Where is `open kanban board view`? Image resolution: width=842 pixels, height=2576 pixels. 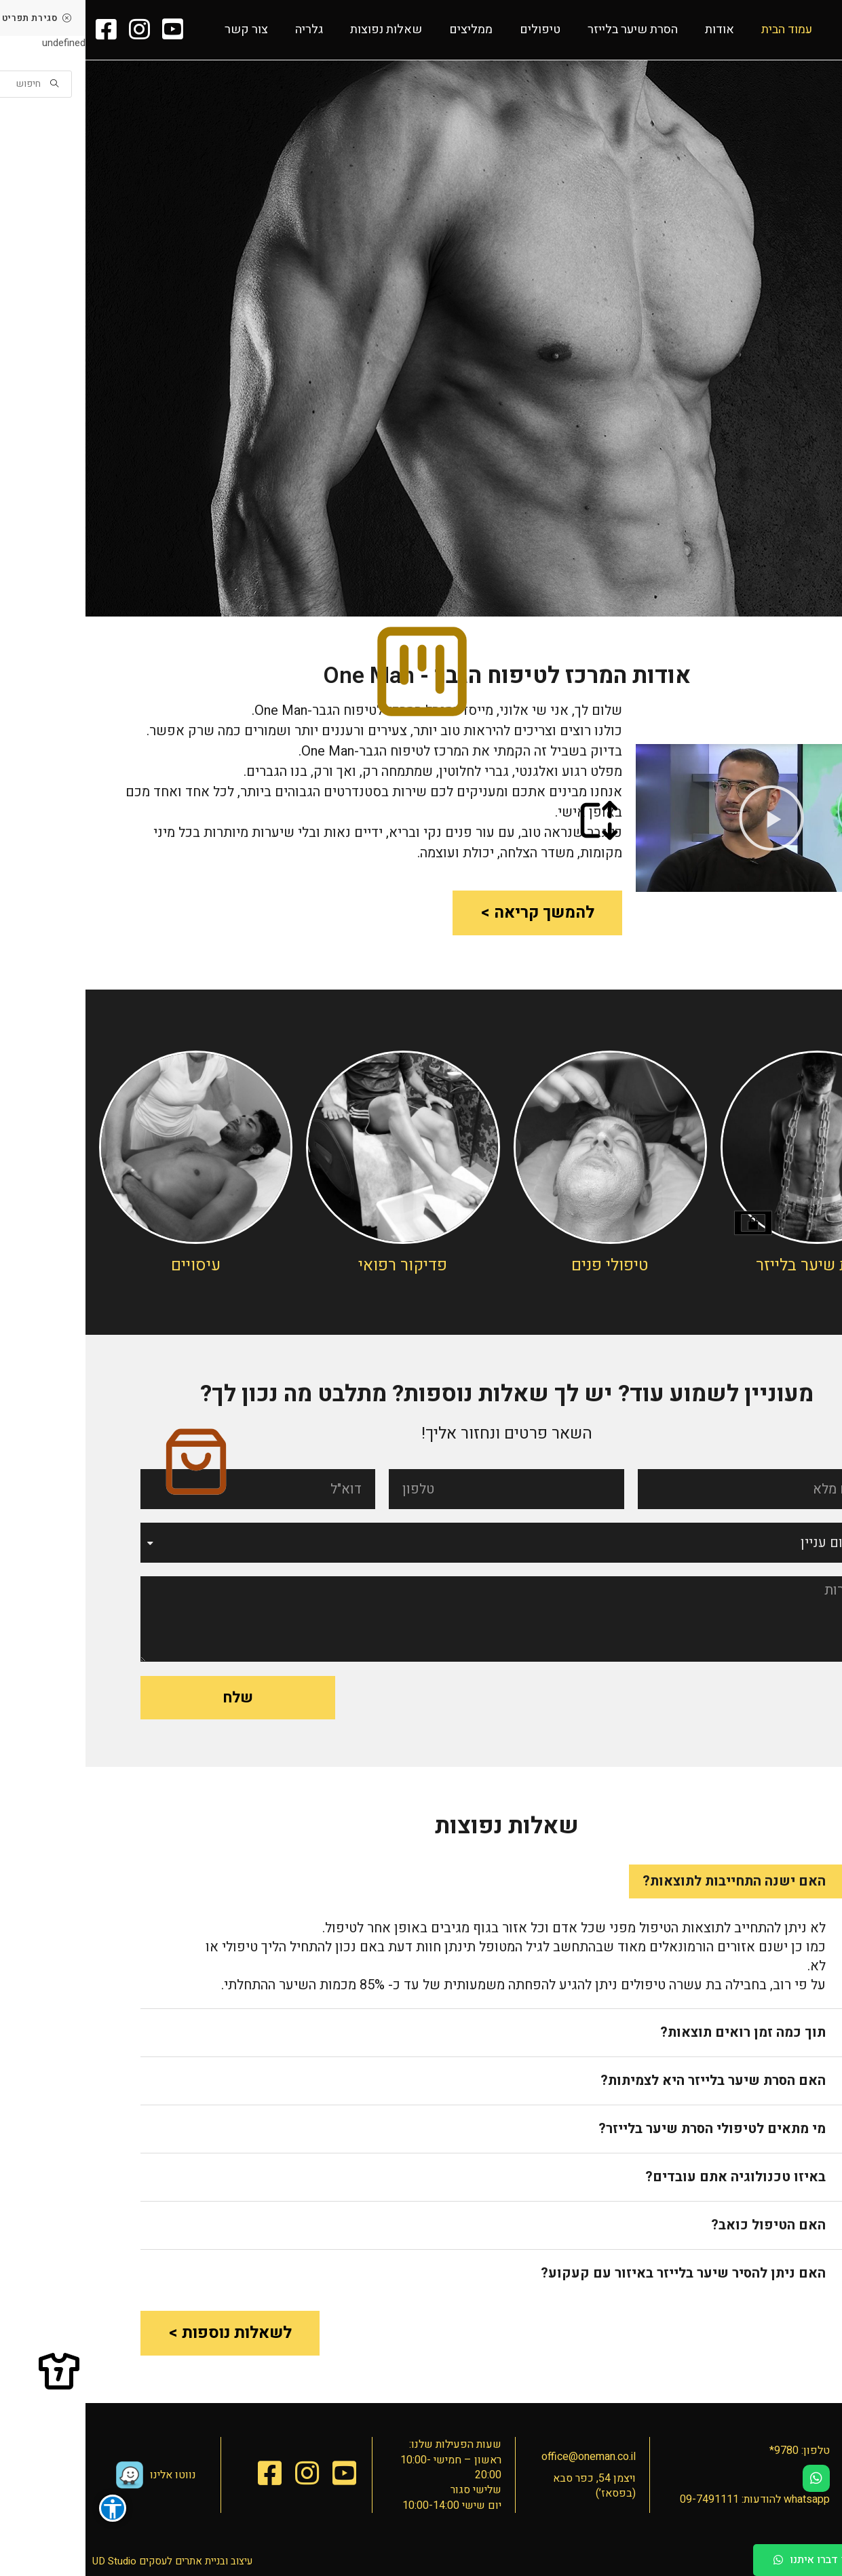
open kanban board view is located at coordinates (422, 671).